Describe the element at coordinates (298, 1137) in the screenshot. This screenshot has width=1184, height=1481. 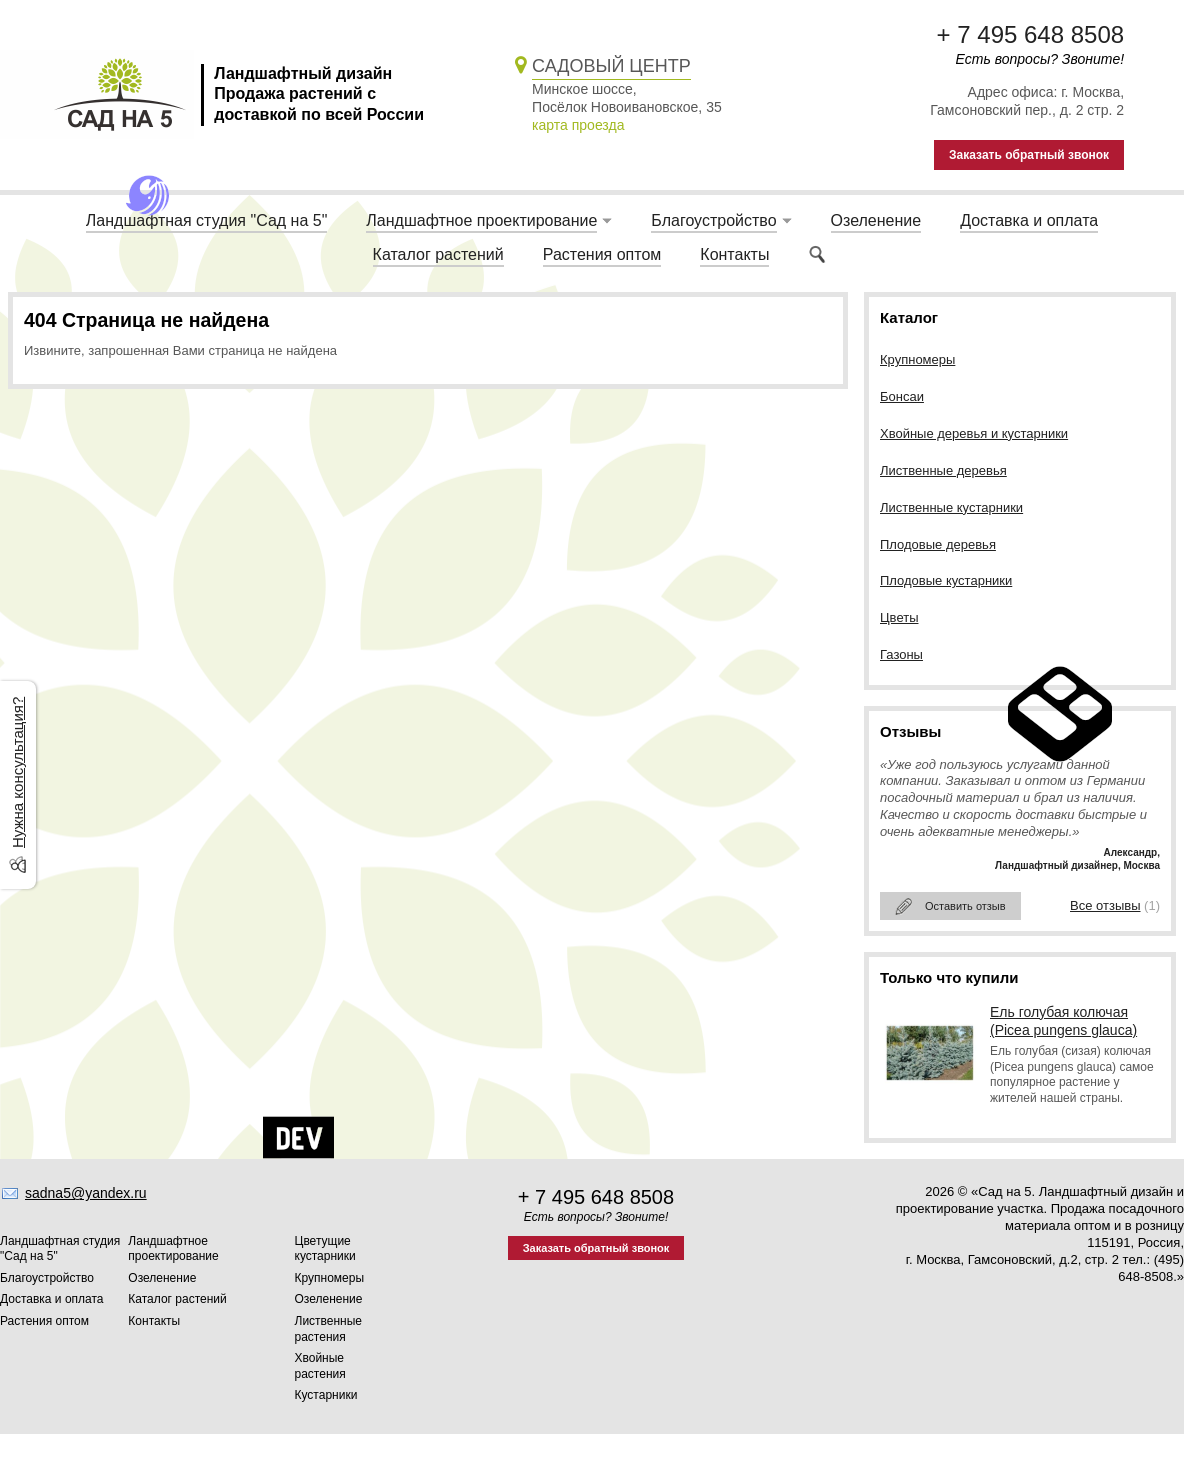
I see `visit the DEV Community platform` at that location.